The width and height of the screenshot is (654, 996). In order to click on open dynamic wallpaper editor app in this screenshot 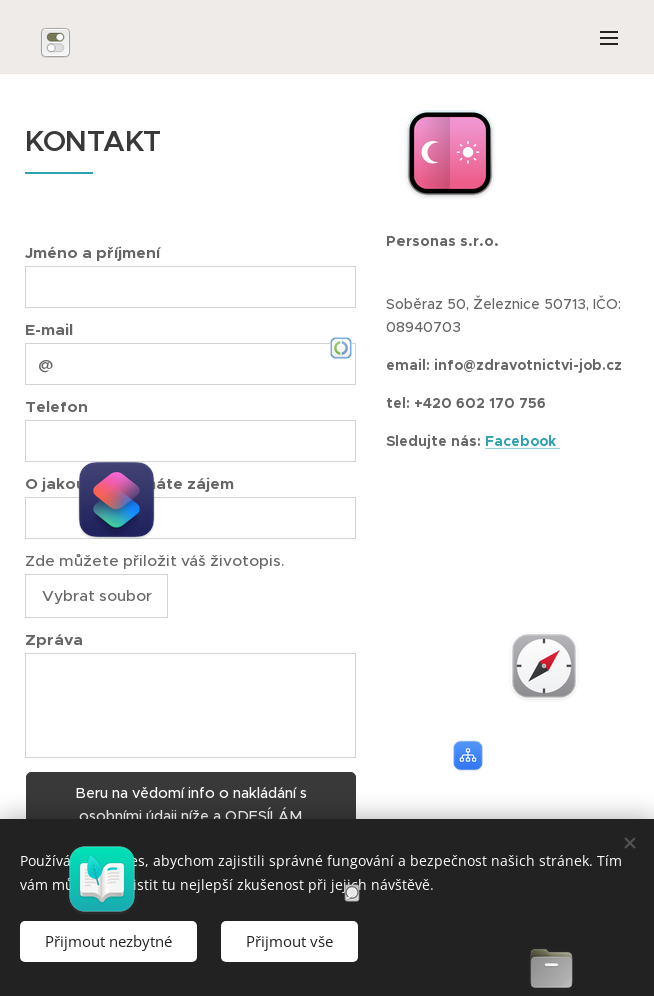, I will do `click(450, 153)`.